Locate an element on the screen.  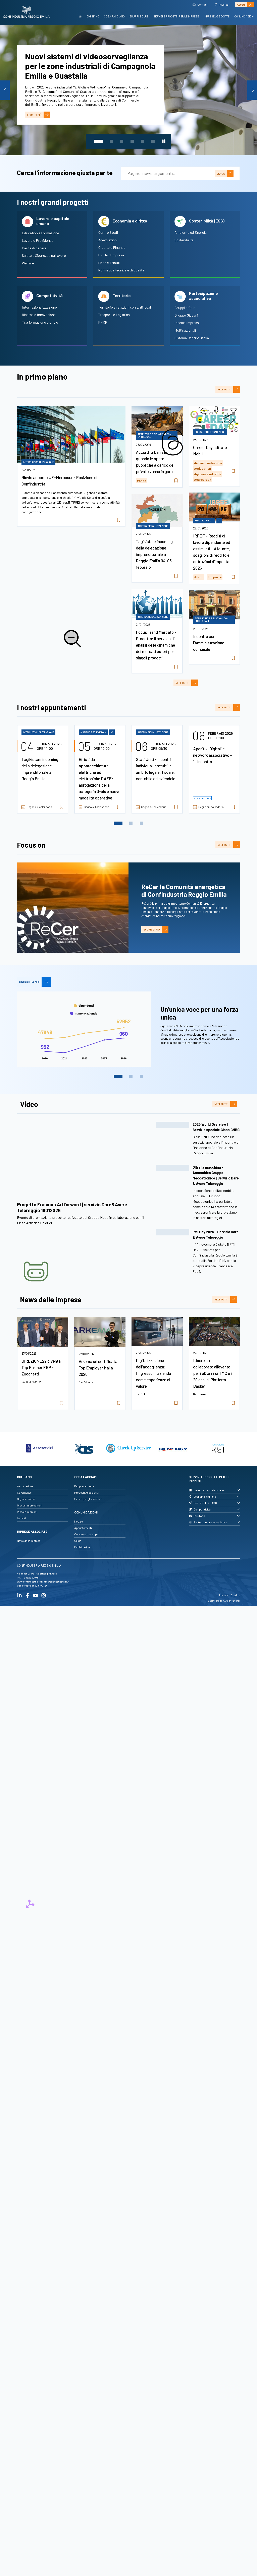
zoom out of the current view is located at coordinates (72, 639).